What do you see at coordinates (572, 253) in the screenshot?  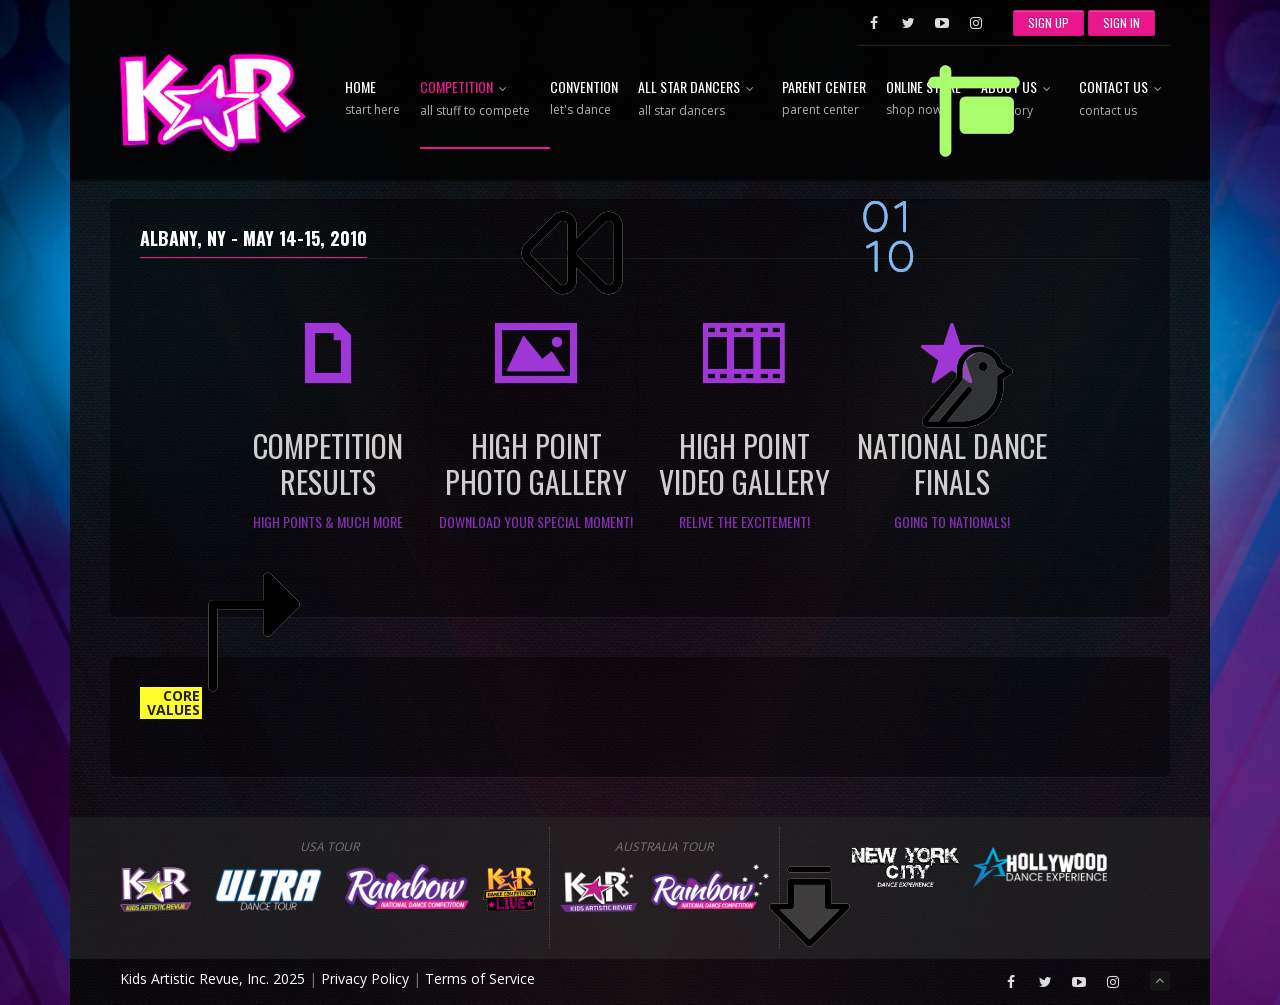 I see `rewind or skip backward in media playback` at bounding box center [572, 253].